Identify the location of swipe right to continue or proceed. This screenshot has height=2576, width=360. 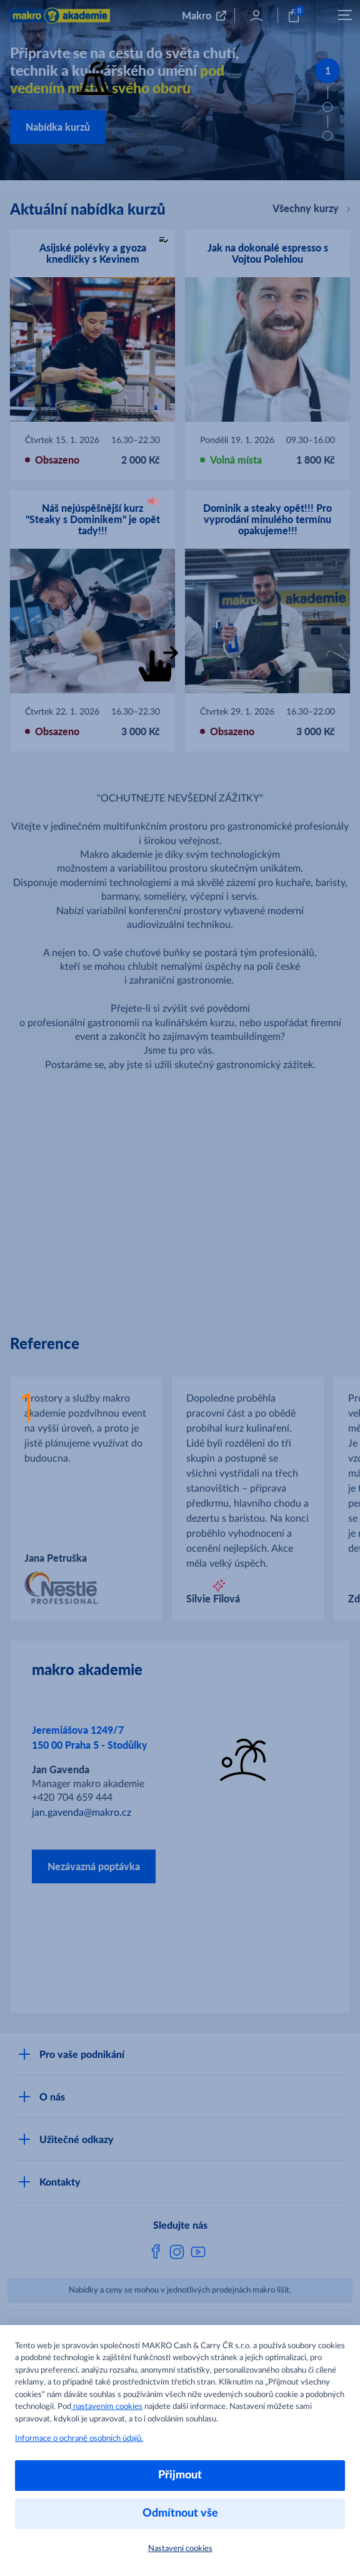
(156, 665).